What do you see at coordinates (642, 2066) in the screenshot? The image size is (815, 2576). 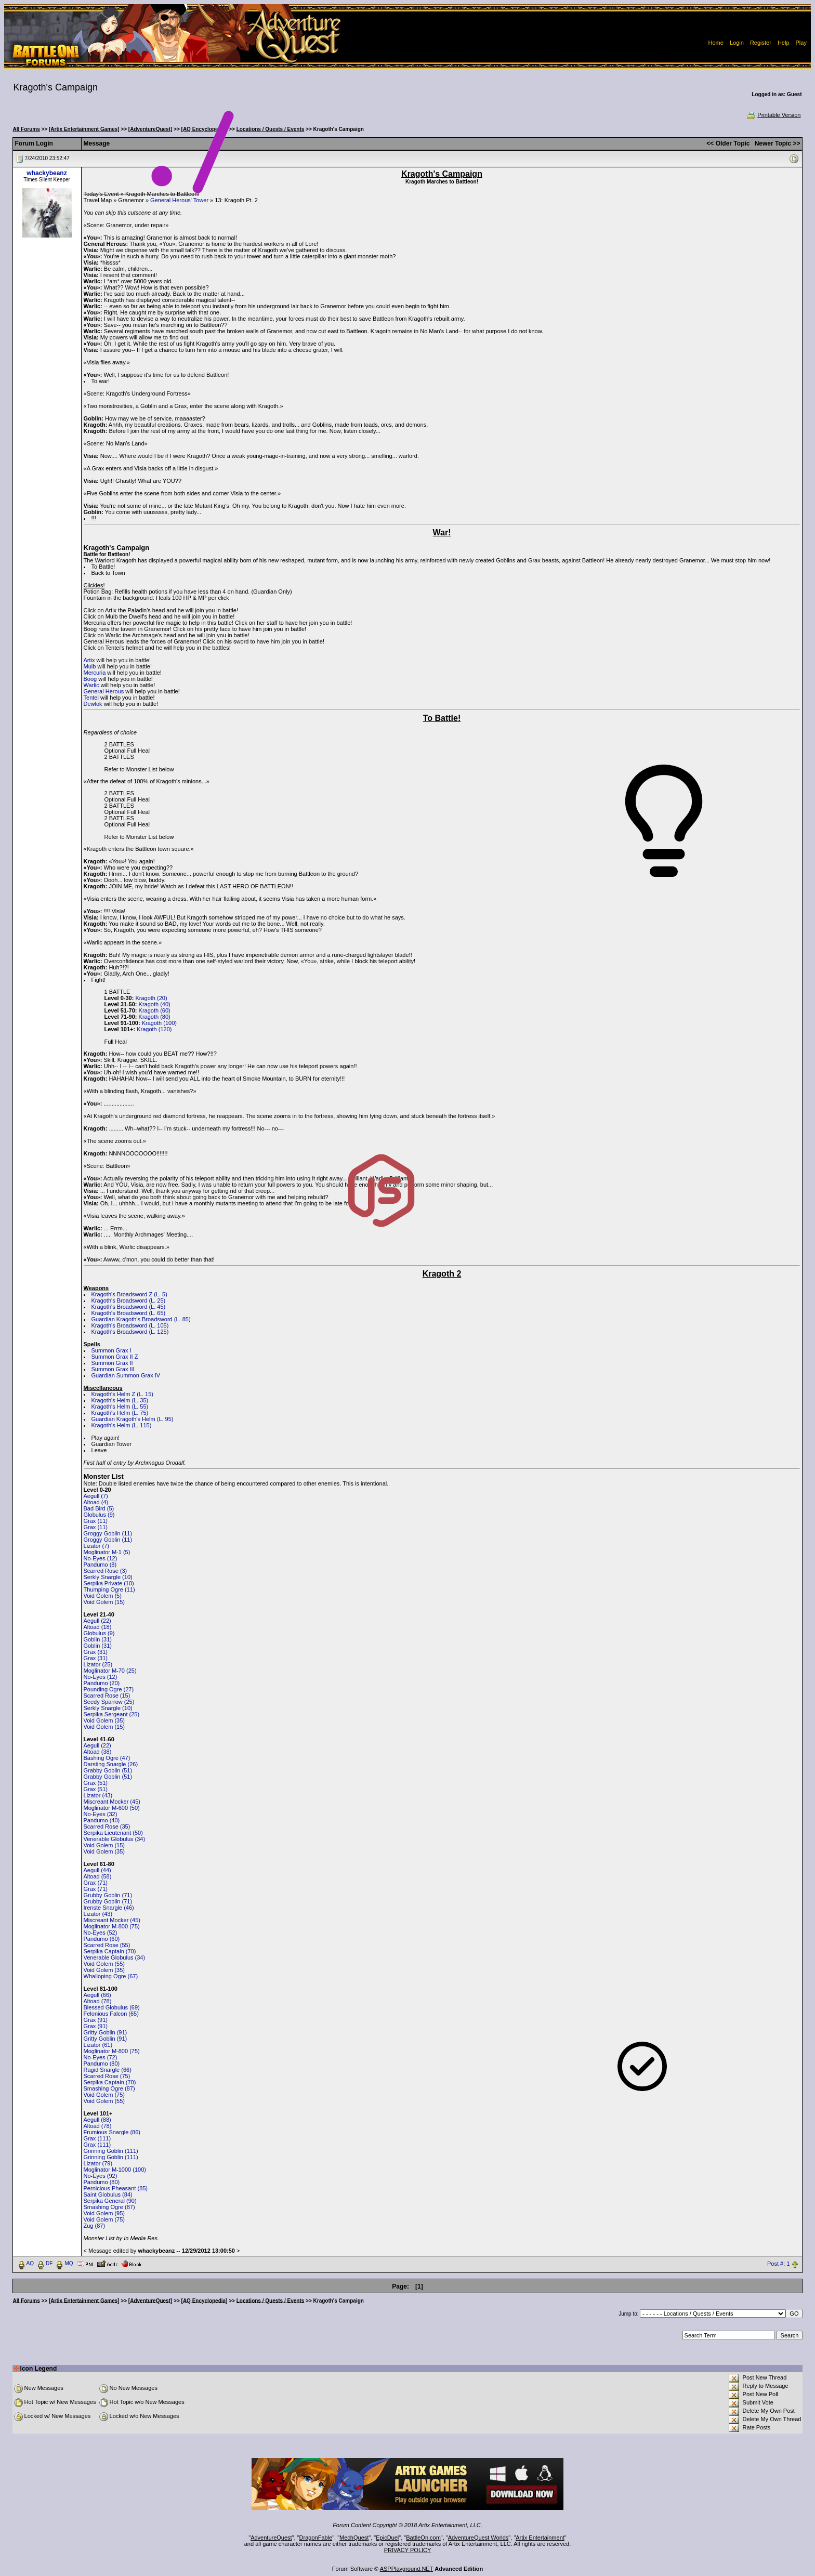 I see `indicates a completed or successful action` at bounding box center [642, 2066].